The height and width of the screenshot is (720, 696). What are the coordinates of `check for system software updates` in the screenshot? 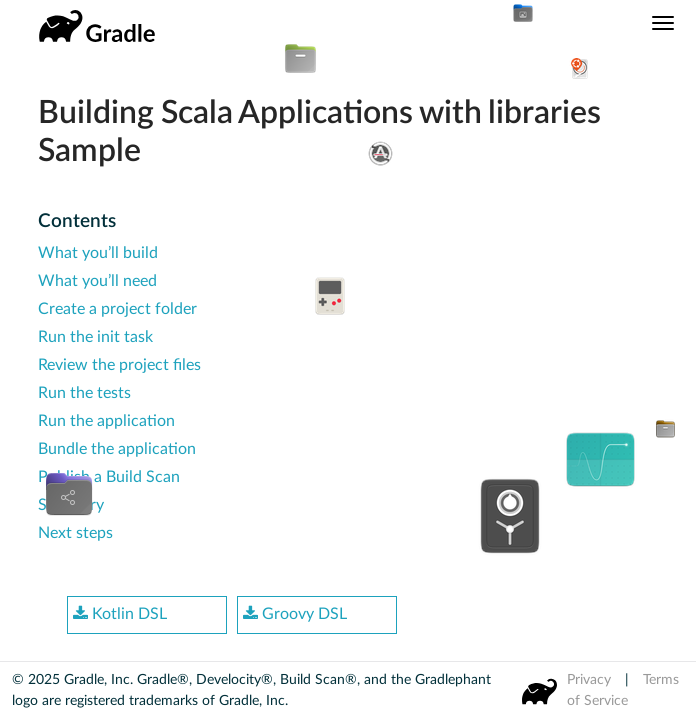 It's located at (380, 153).